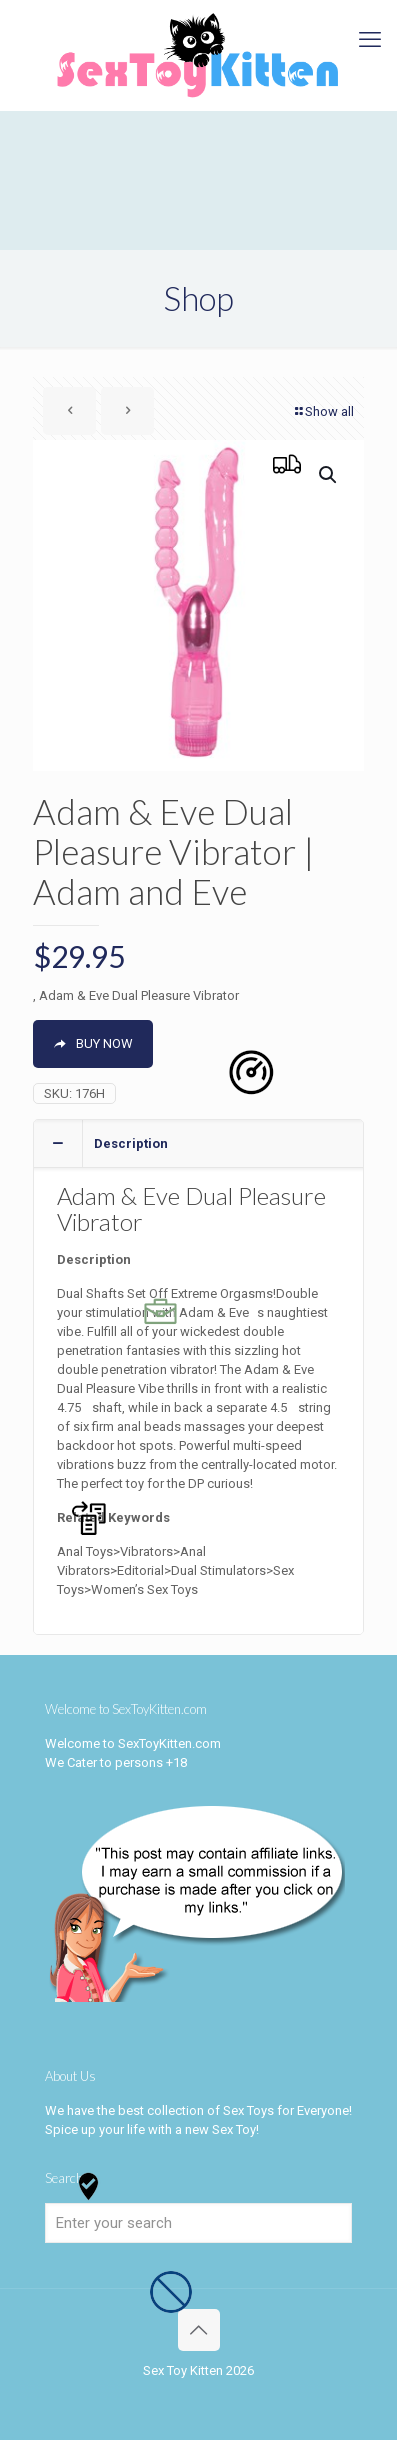  Describe the element at coordinates (171, 2292) in the screenshot. I see `indicates a blocked or prohibited action` at that location.